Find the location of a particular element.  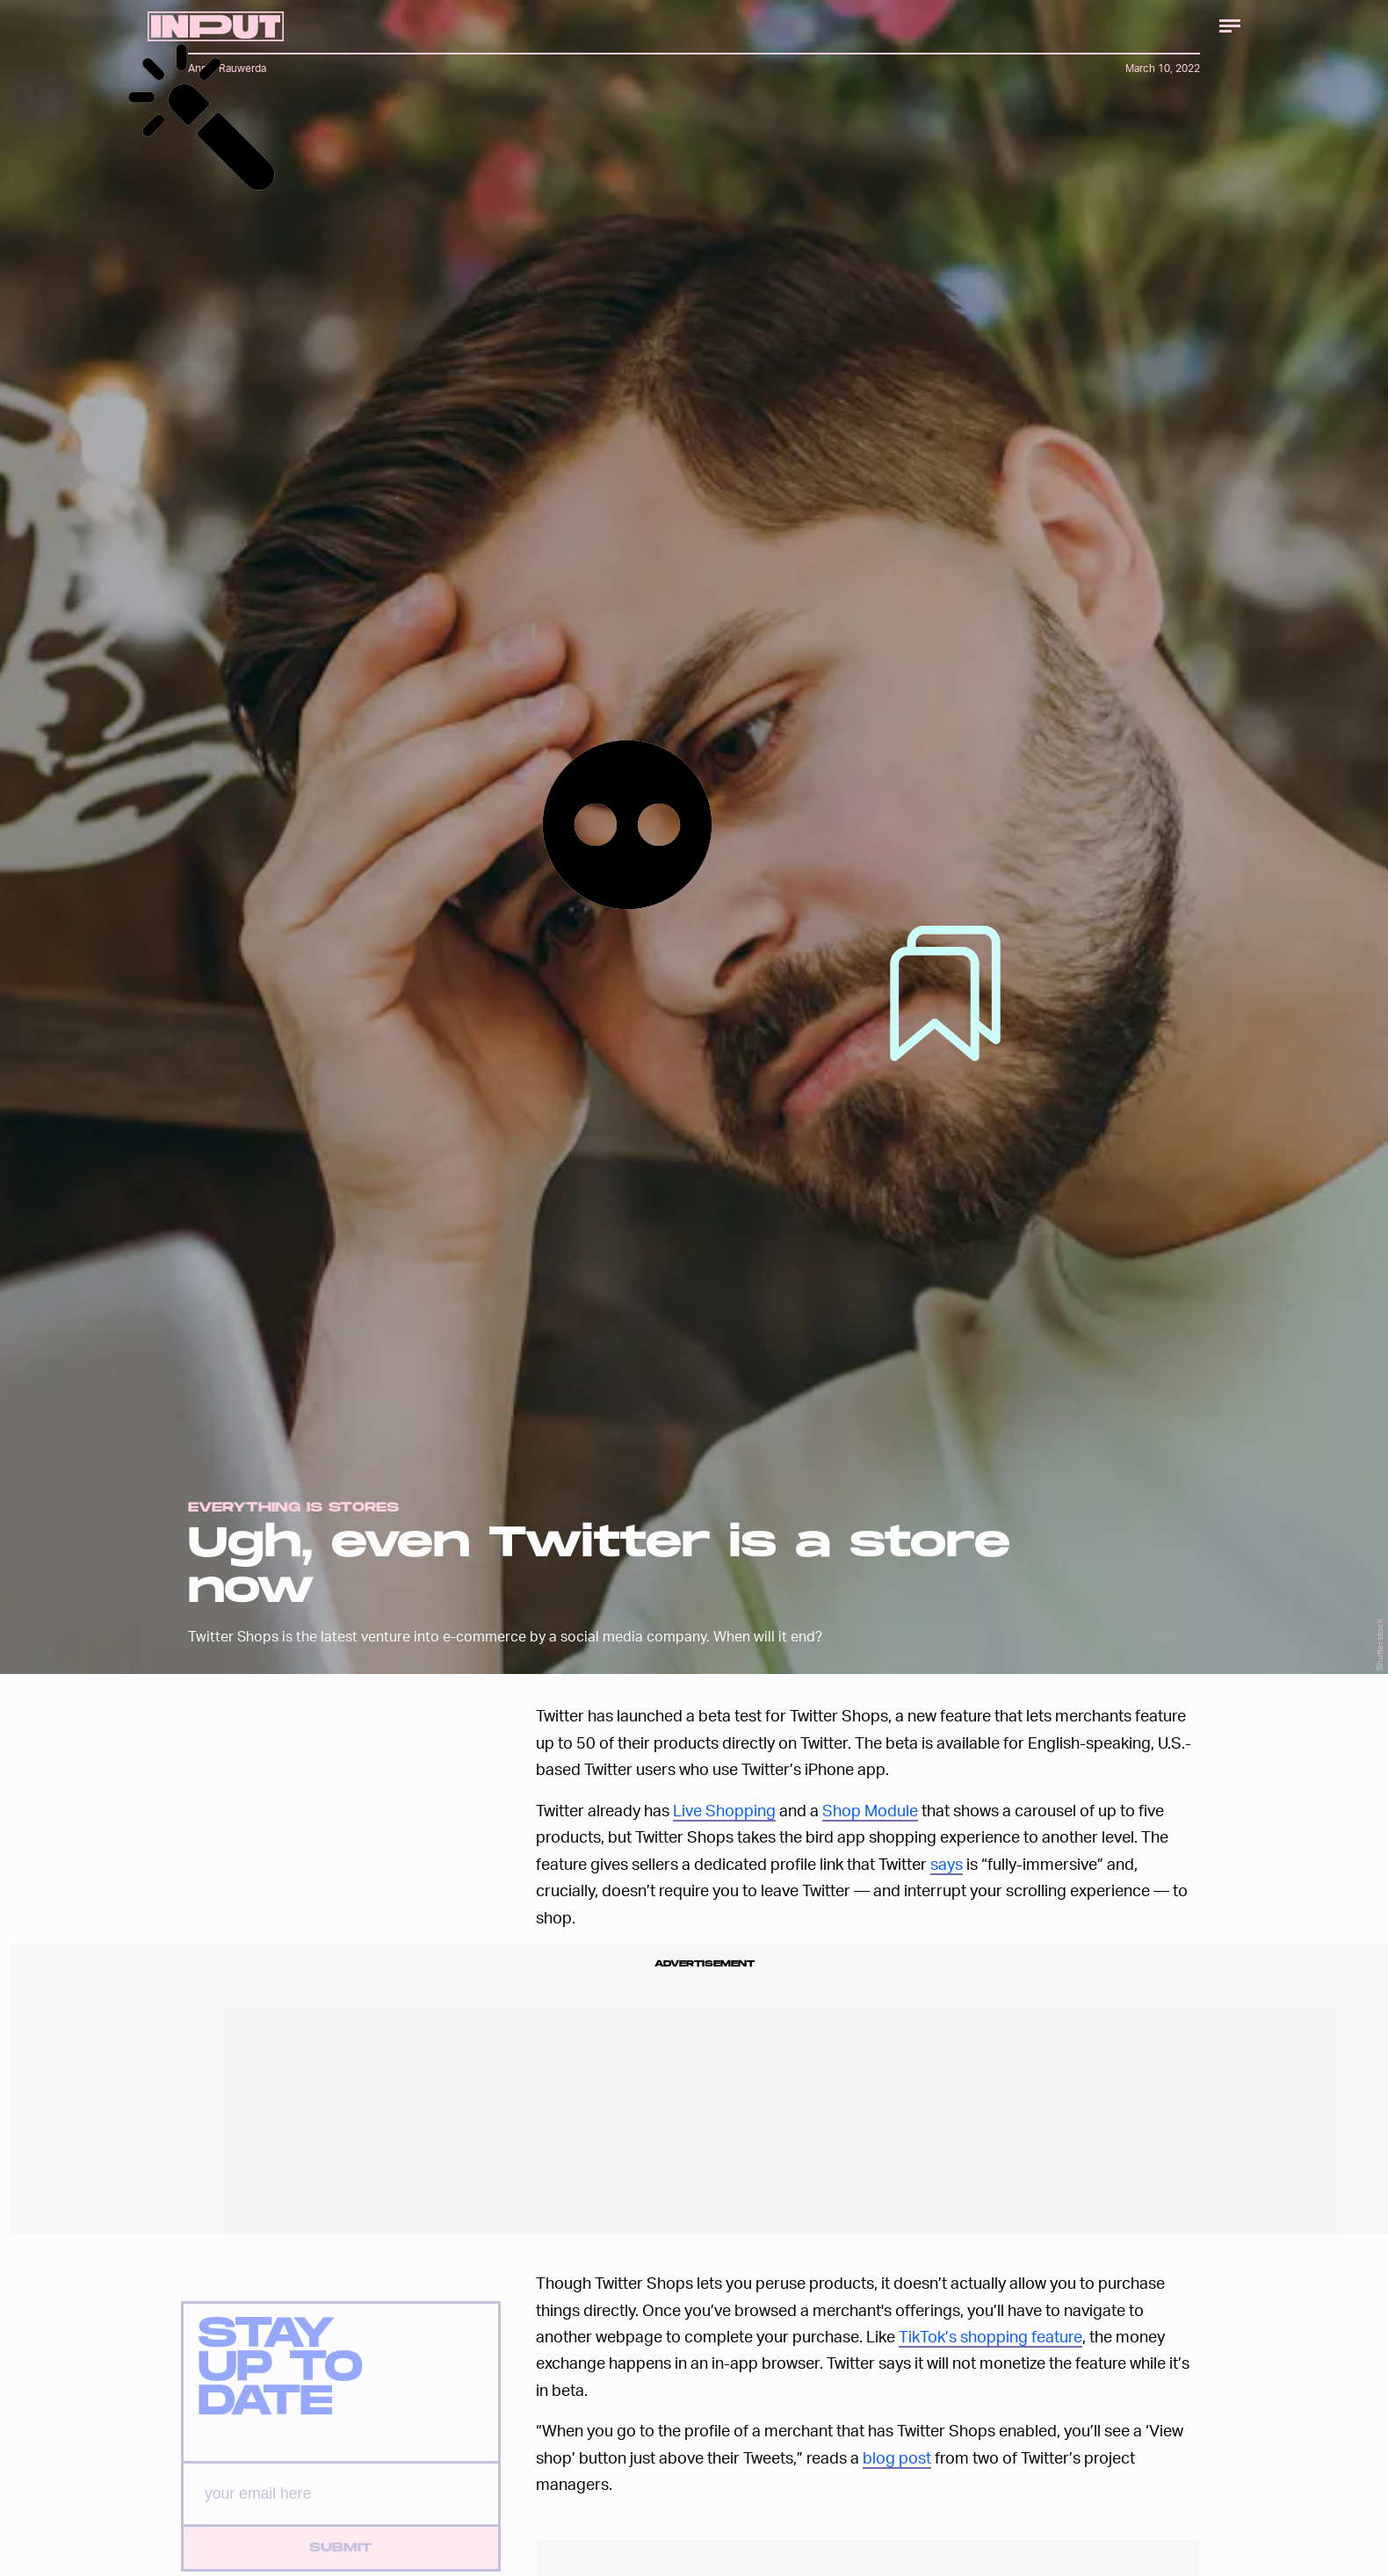

apply auto-enhance or magic adjustments is located at coordinates (203, 119).